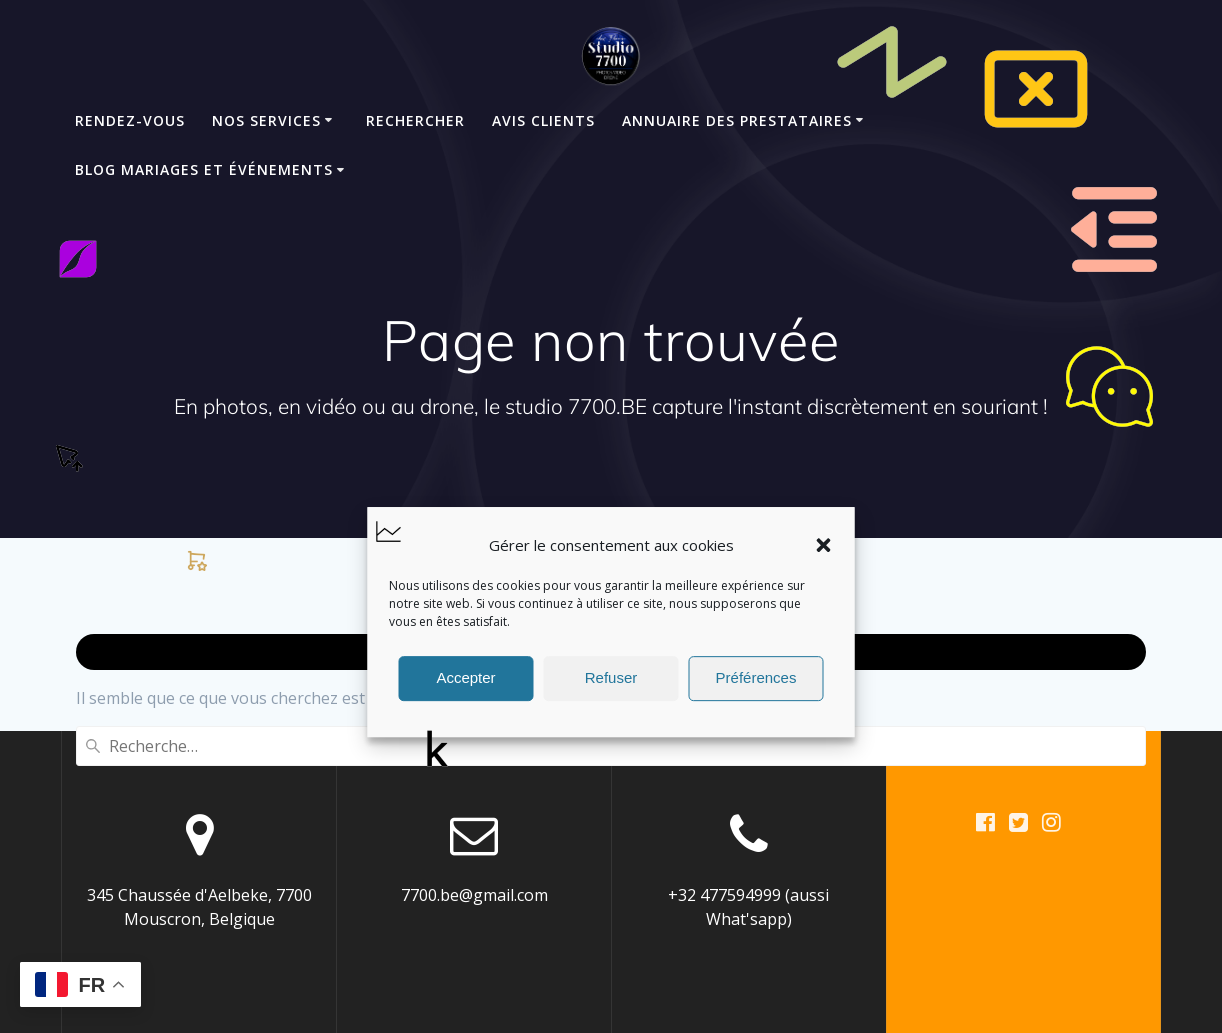  I want to click on link to kaggle profile or account, so click(437, 748).